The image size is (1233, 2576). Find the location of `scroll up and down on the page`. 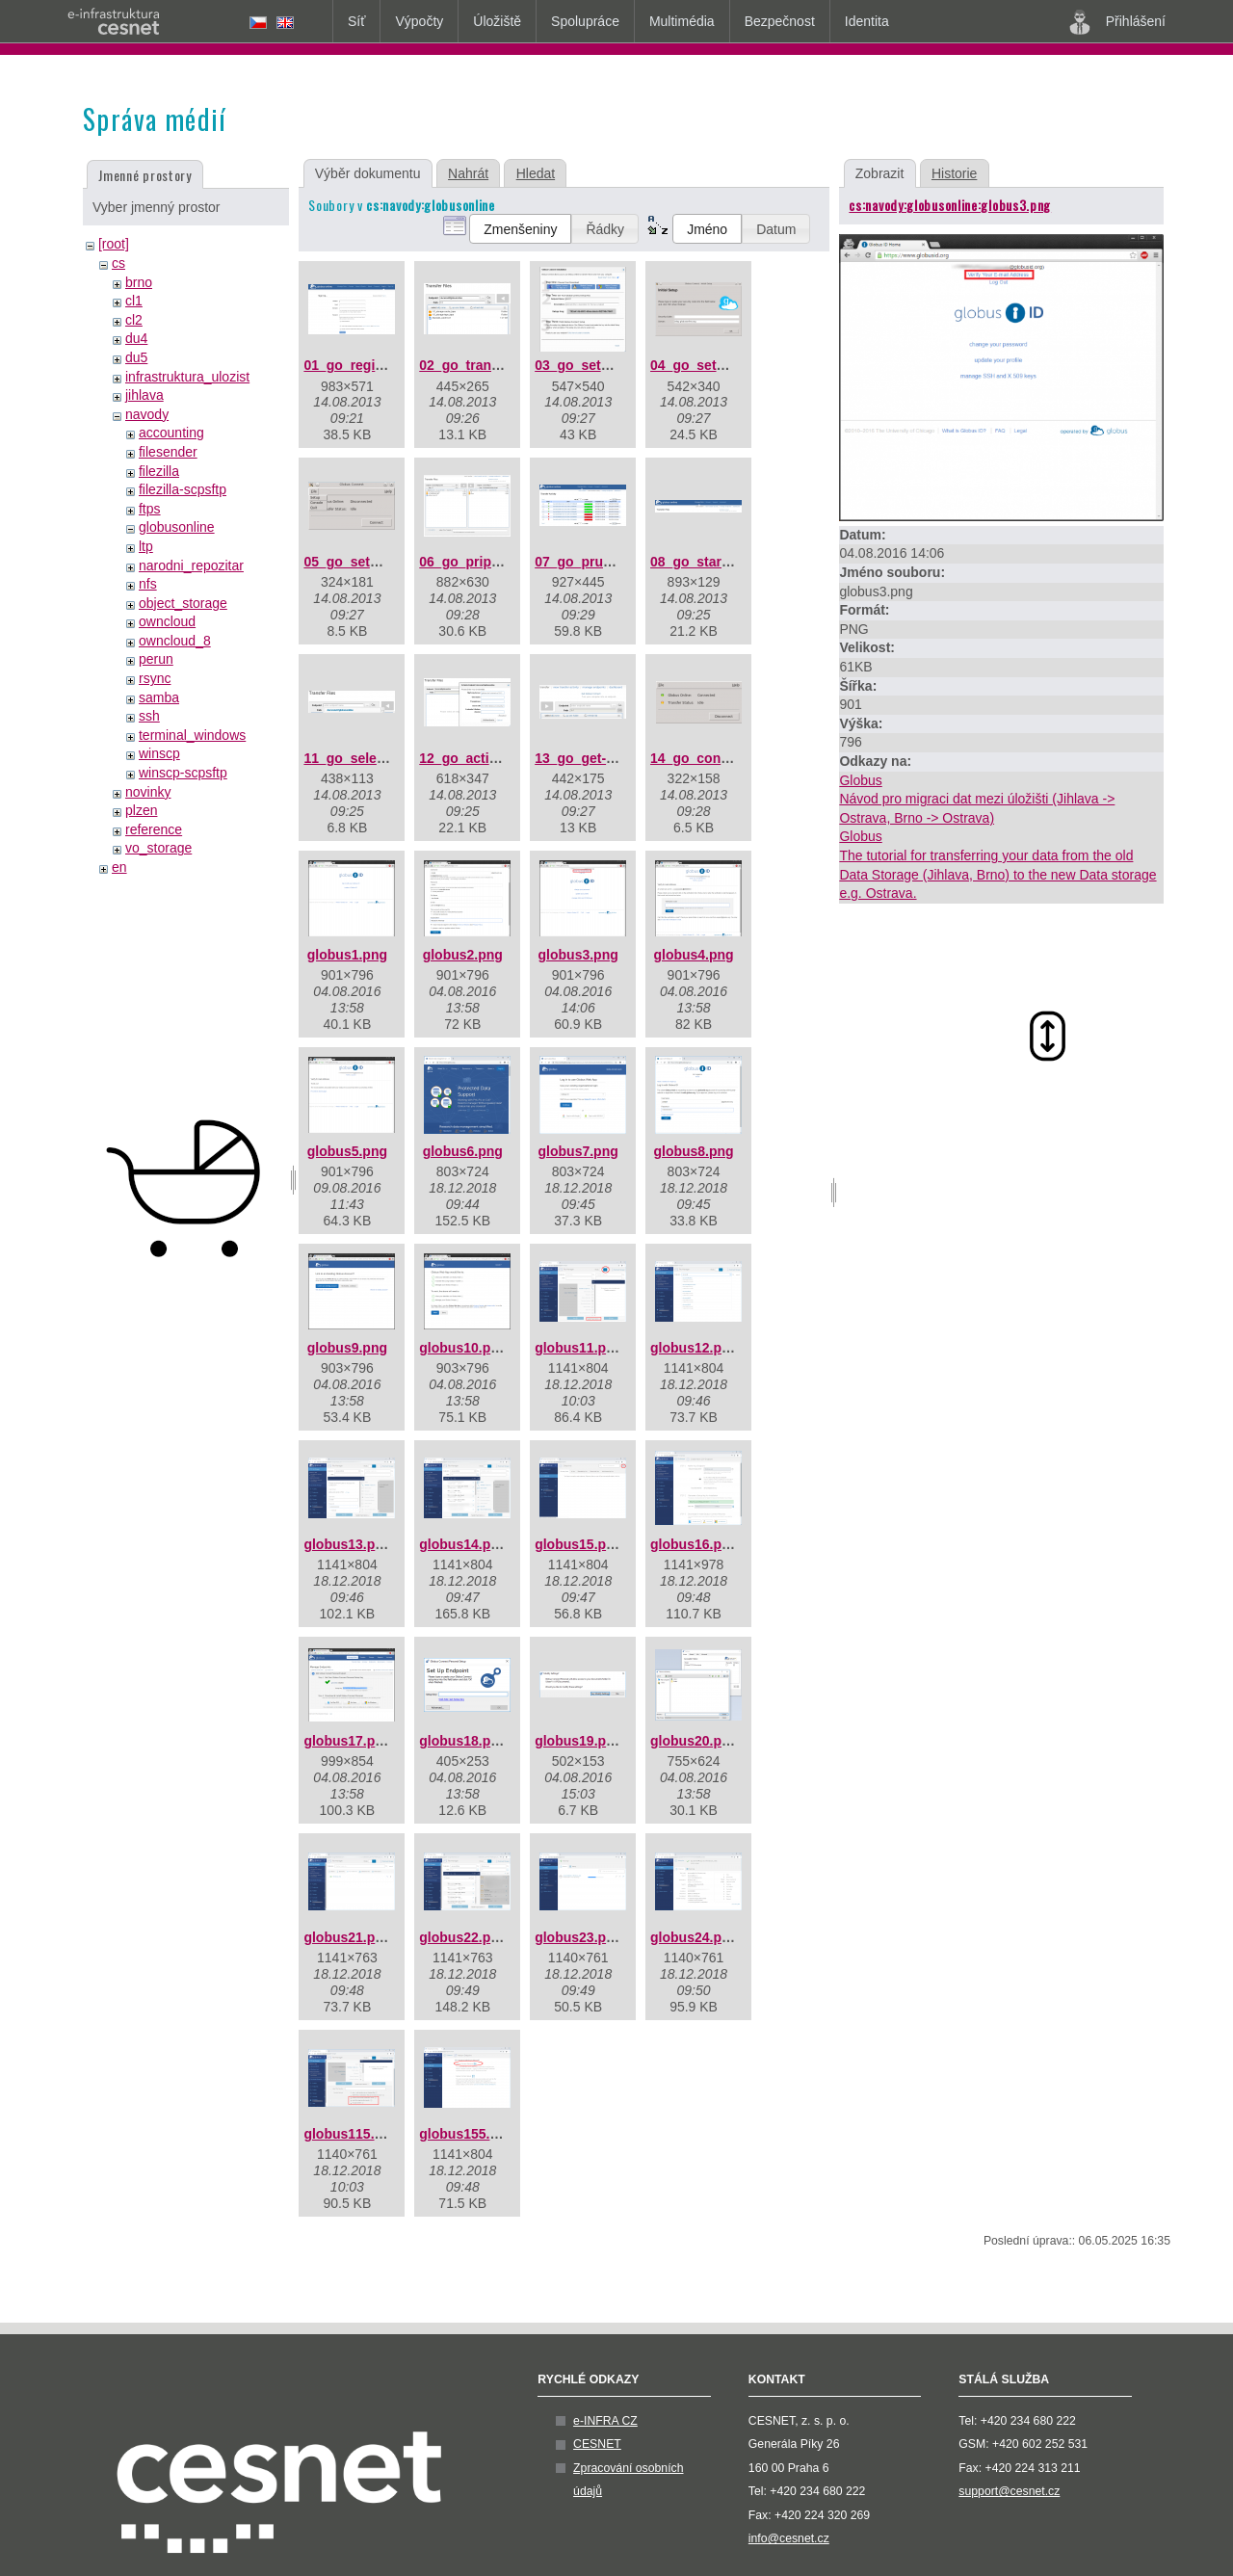

scroll up and down on the page is located at coordinates (1047, 1036).